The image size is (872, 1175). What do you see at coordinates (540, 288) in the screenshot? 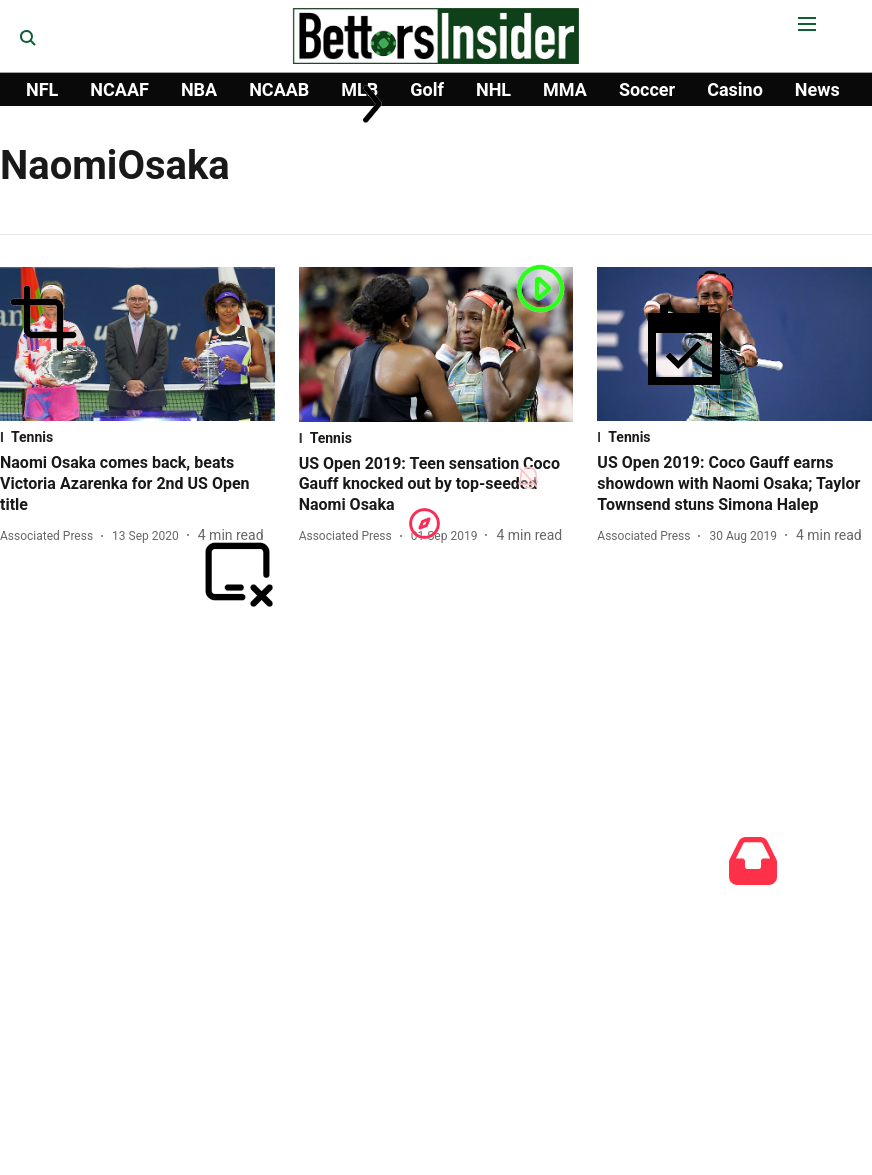
I see `play media or video content` at bounding box center [540, 288].